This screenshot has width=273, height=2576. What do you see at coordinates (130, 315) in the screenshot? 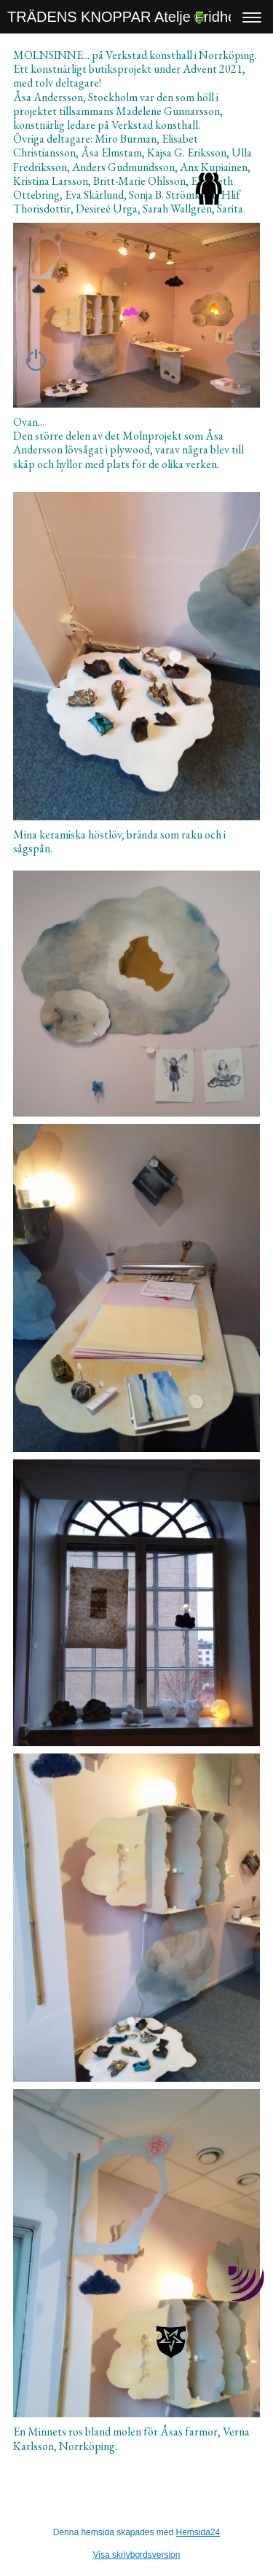
I see `indicates rainy weather conditions` at bounding box center [130, 315].